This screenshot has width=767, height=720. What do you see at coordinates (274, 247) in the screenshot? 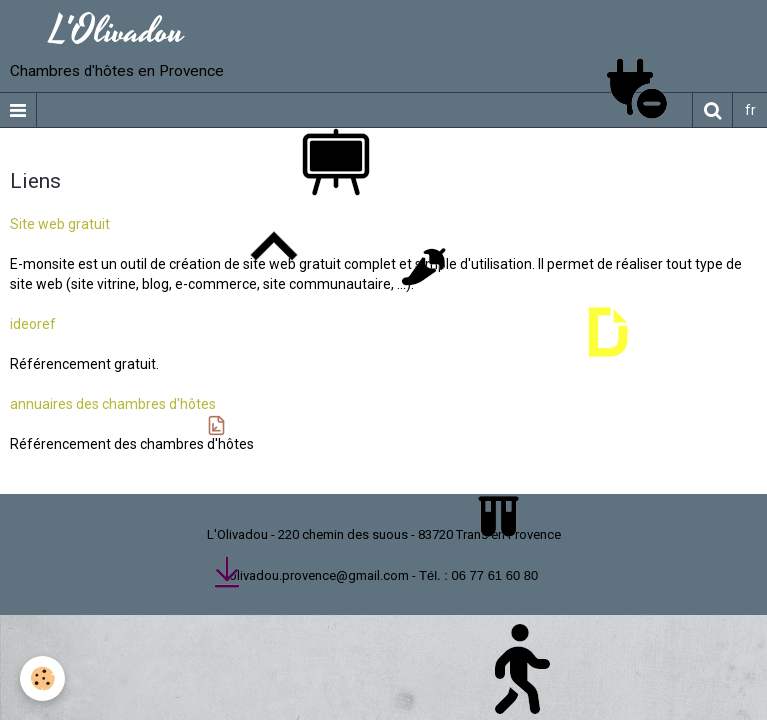
I see `collapse an expanded section` at bounding box center [274, 247].